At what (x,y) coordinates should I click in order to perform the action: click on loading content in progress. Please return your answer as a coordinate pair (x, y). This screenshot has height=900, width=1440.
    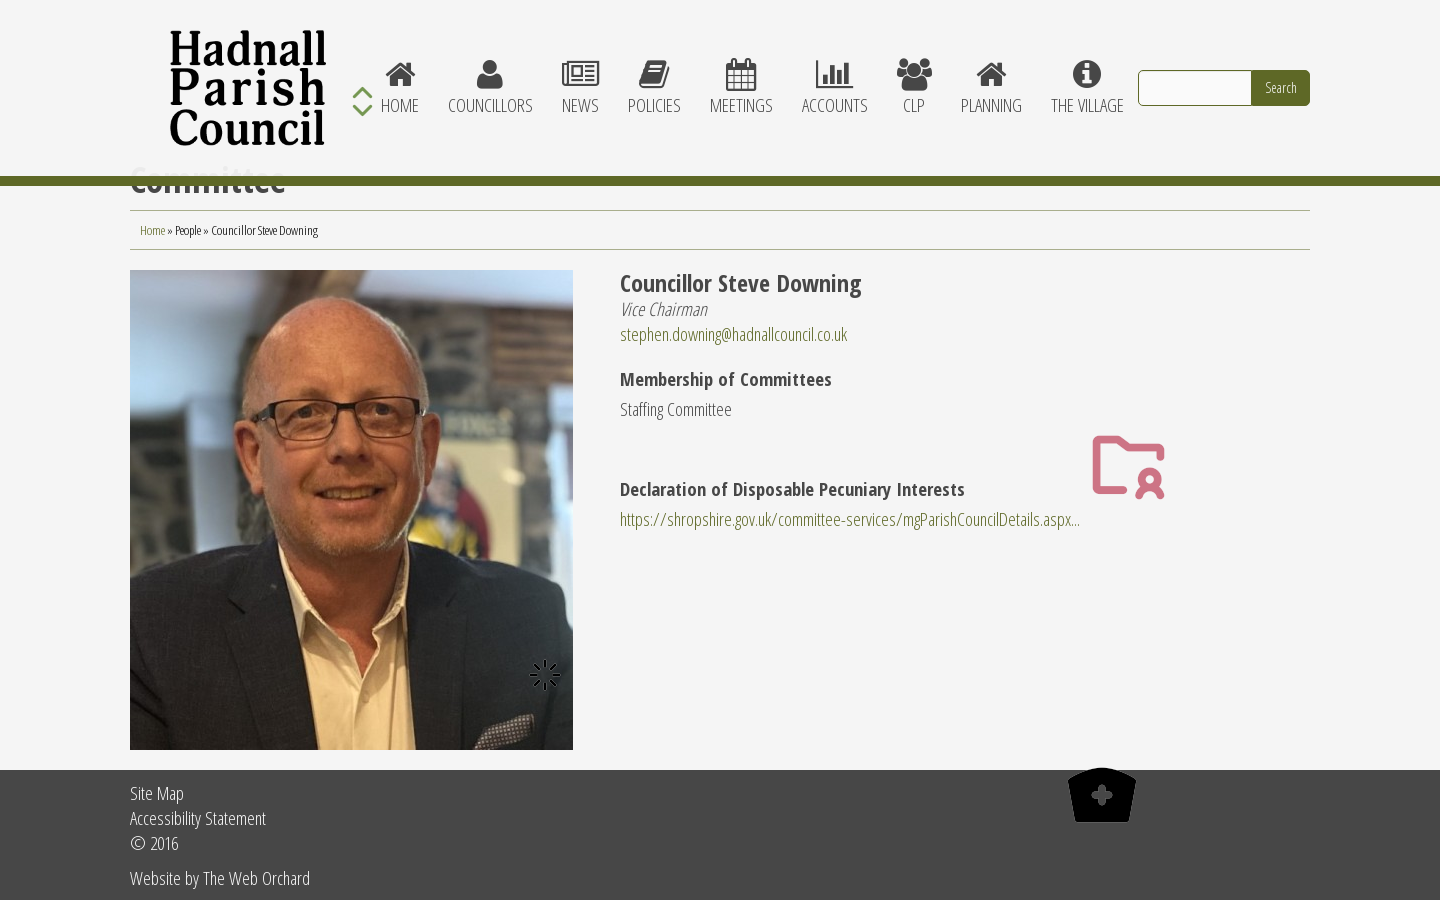
    Looking at the image, I should click on (545, 675).